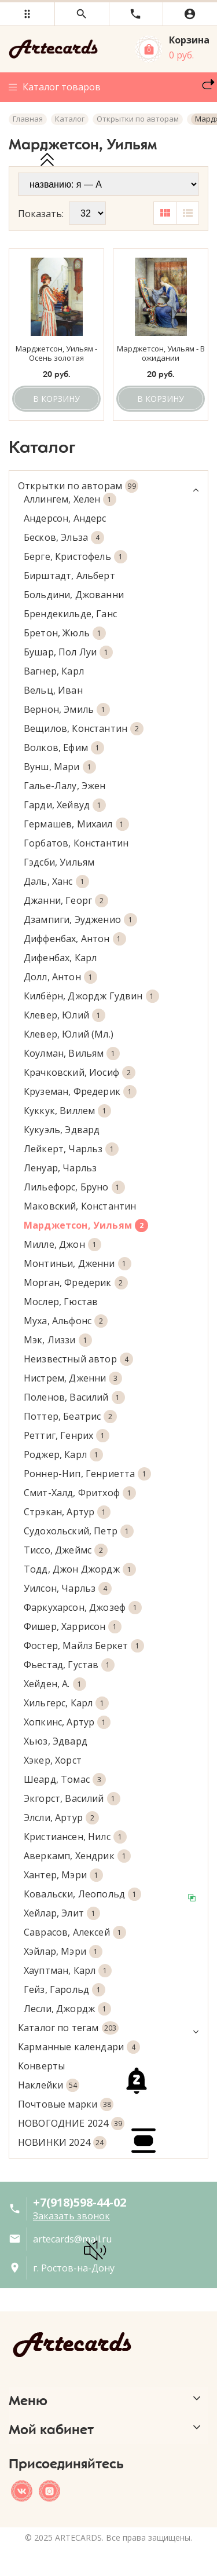  What do you see at coordinates (192, 1897) in the screenshot?
I see `combine or merge selected layers` at bounding box center [192, 1897].